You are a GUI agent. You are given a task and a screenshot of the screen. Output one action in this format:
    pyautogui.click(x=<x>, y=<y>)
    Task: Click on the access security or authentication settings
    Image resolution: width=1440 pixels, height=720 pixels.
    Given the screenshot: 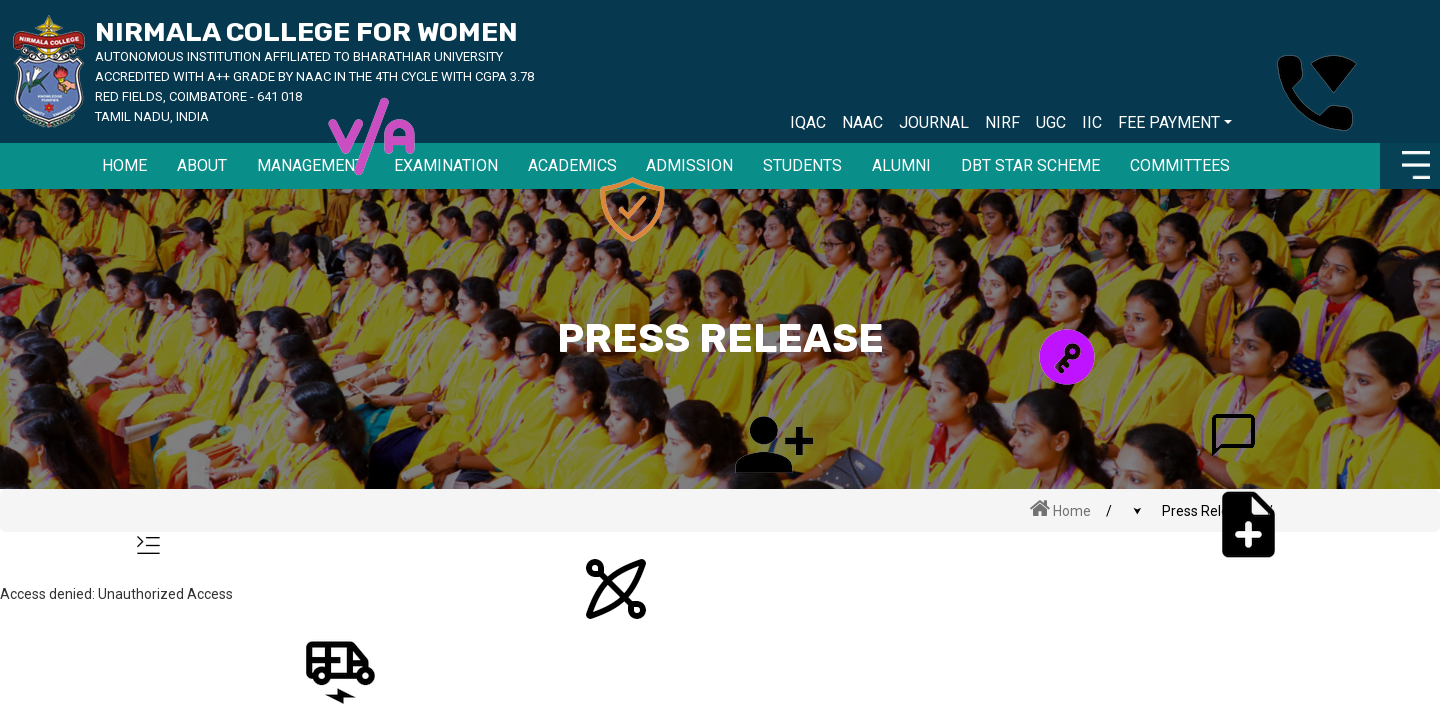 What is the action you would take?
    pyautogui.click(x=1067, y=357)
    